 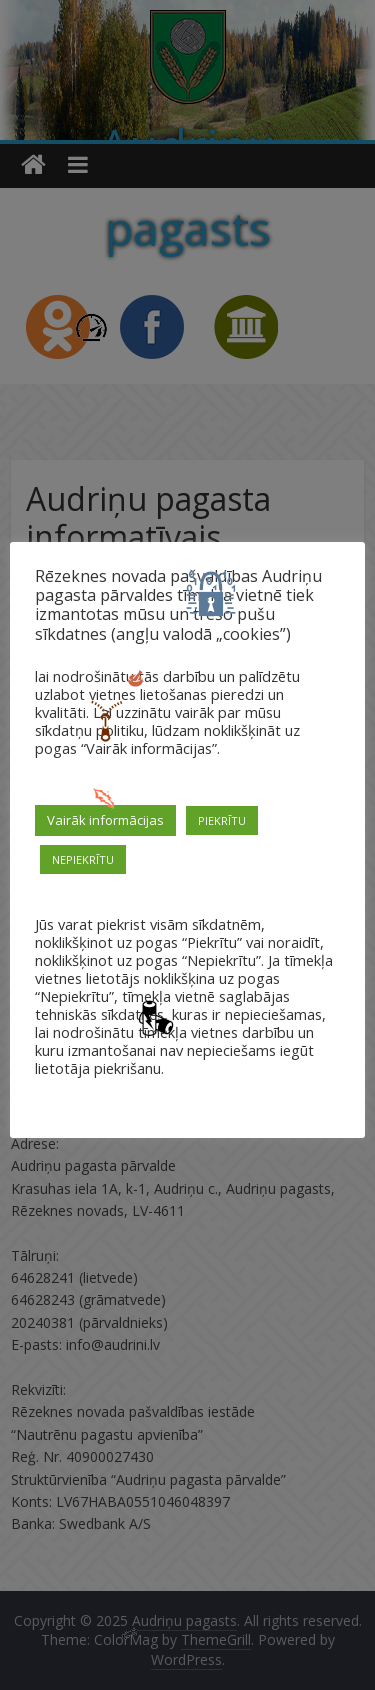 What do you see at coordinates (105, 721) in the screenshot?
I see `compress or zip files together` at bounding box center [105, 721].